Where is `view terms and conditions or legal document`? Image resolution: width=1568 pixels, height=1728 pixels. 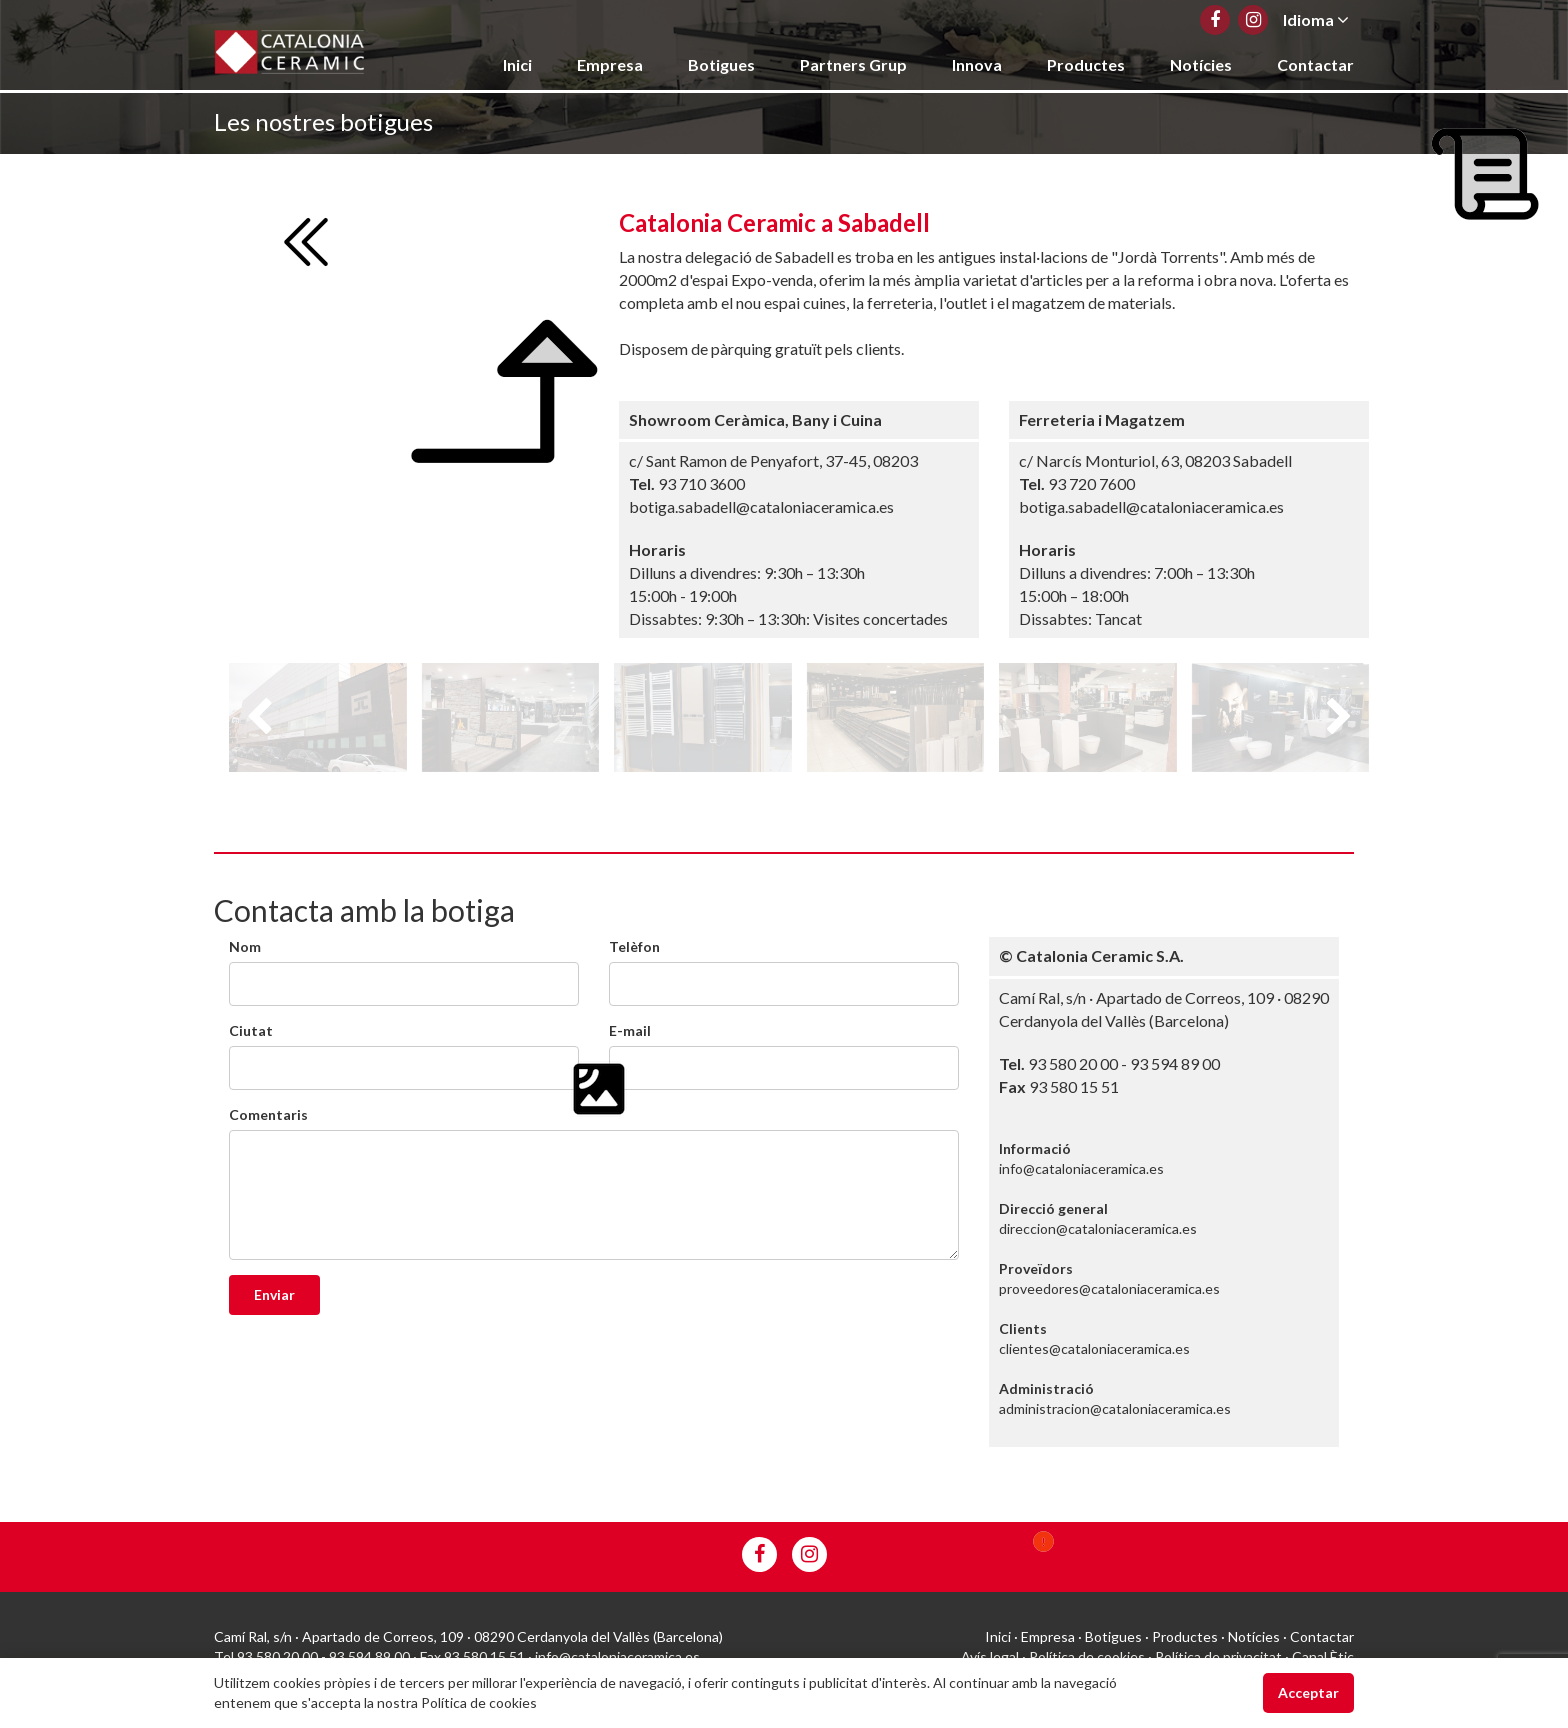 view terms and conditions or legal document is located at coordinates (1489, 174).